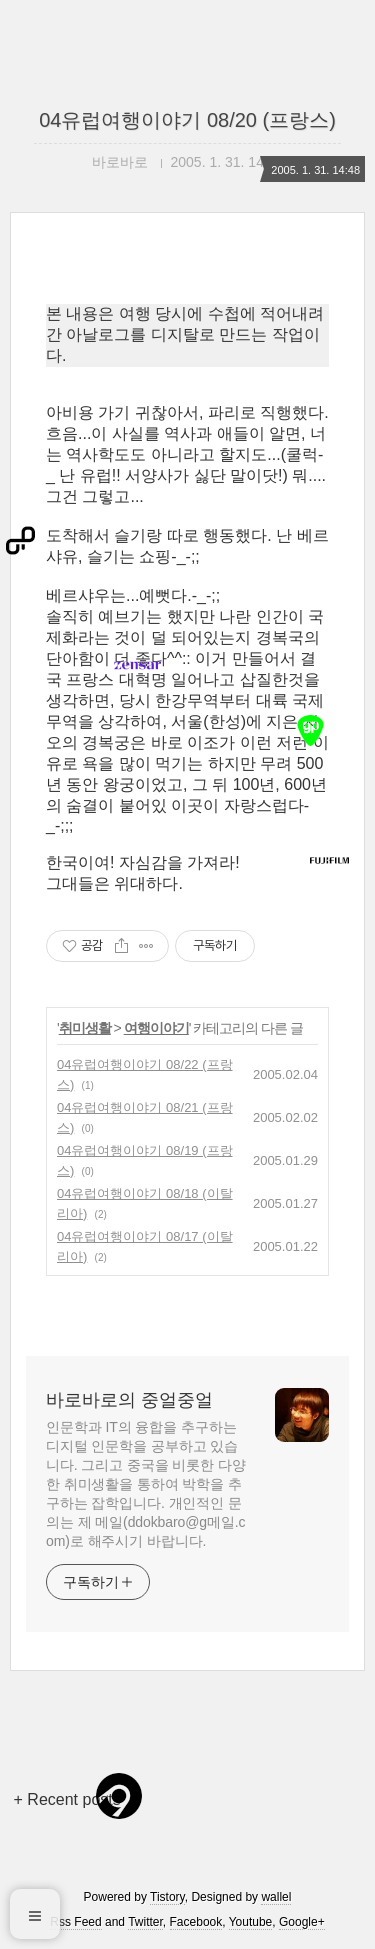 This screenshot has width=375, height=1949. Describe the element at coordinates (310, 730) in the screenshot. I see `open guitar pro application` at that location.